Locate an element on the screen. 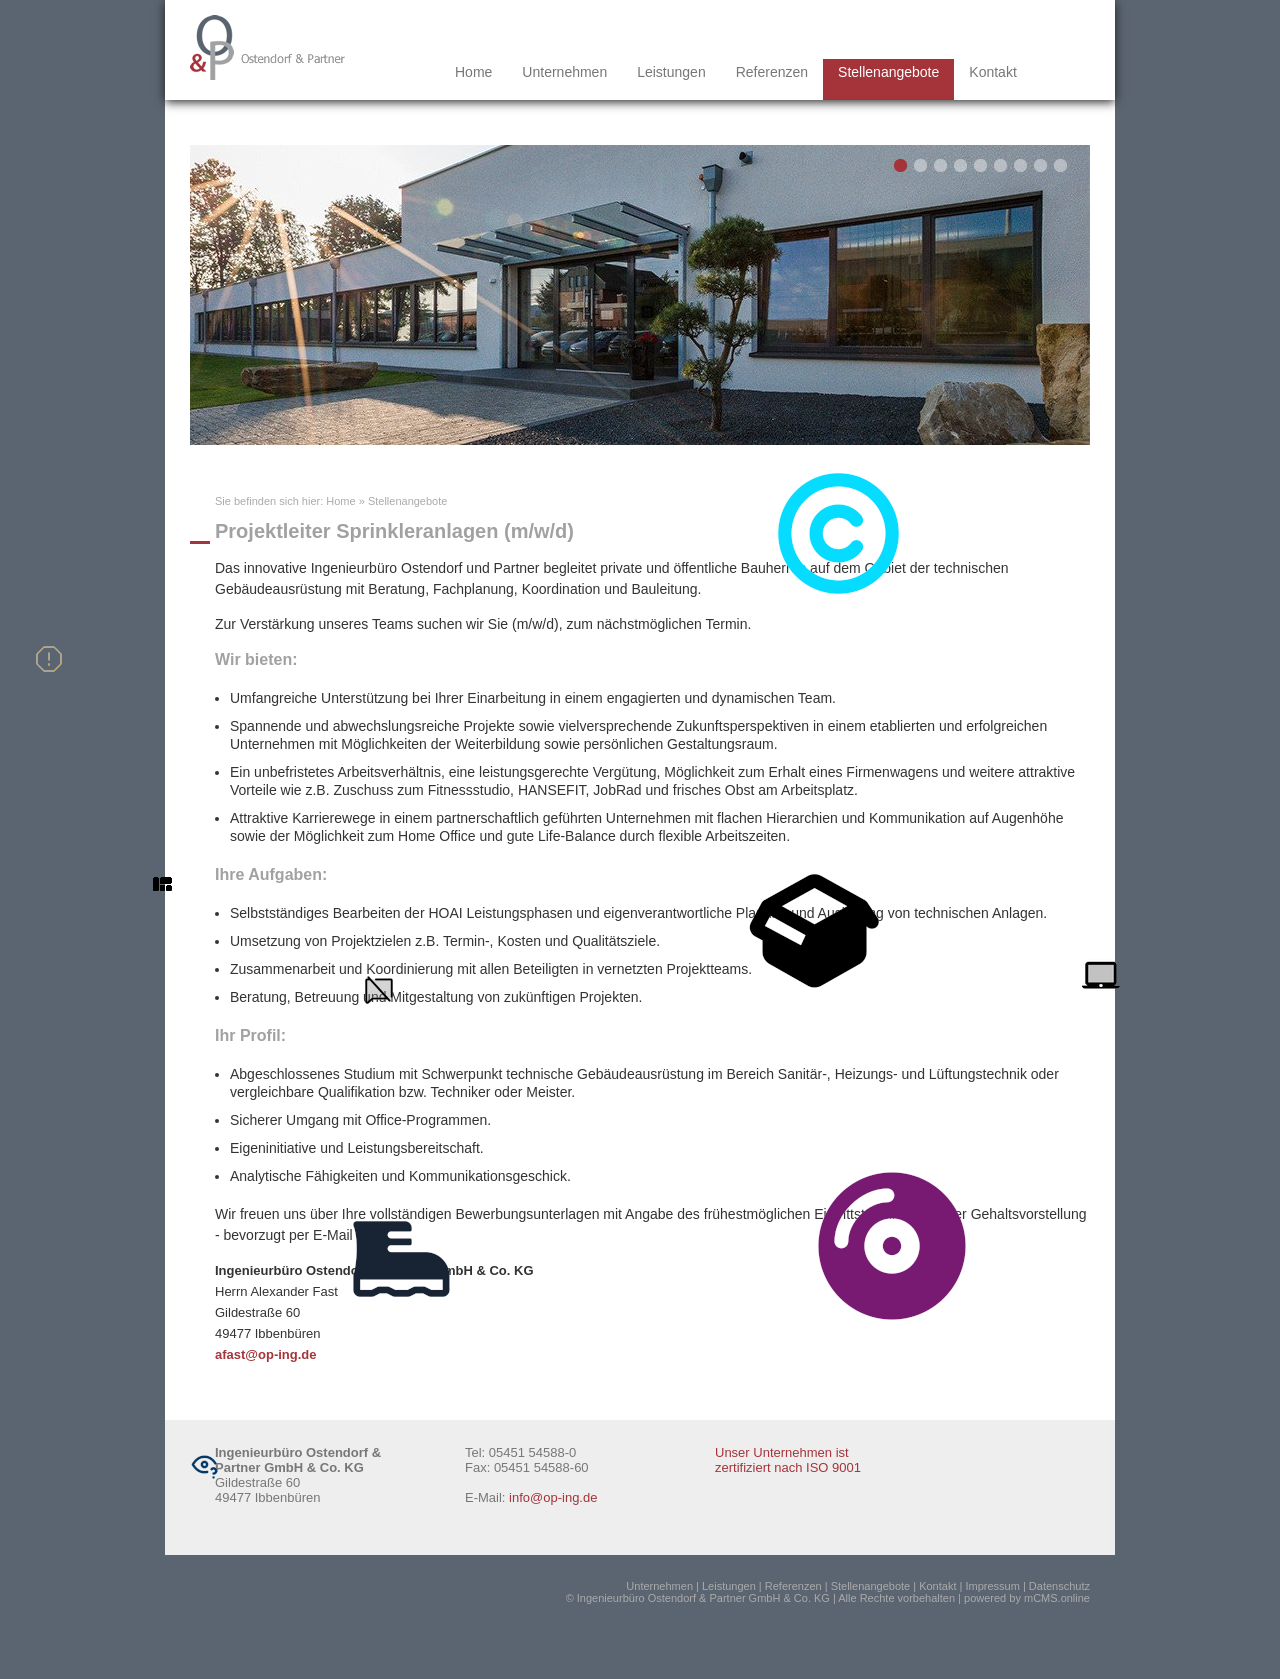 This screenshot has height=1679, width=1280. view footwear or shoe options is located at coordinates (398, 1259).